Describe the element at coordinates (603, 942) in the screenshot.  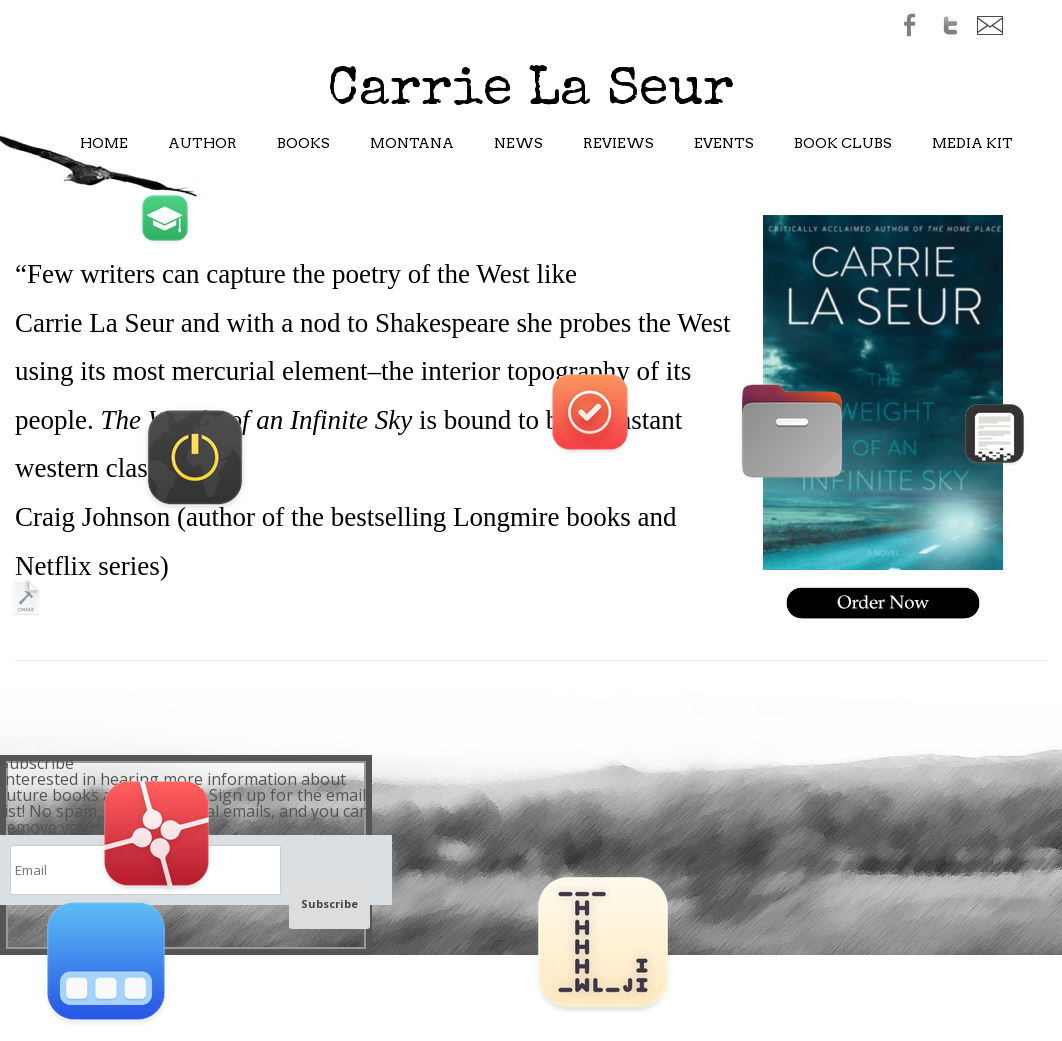
I see `open letterpress text editor app` at that location.